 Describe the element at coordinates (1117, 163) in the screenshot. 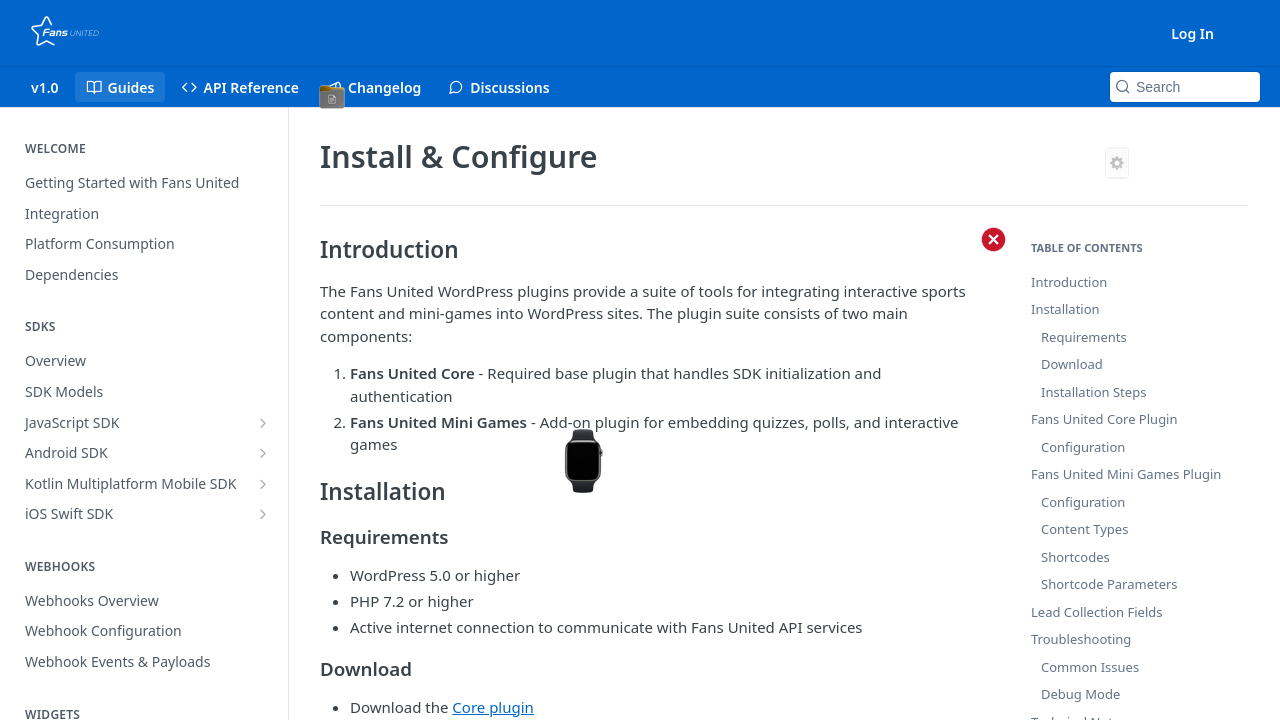

I see `a desktop application shortcut file` at that location.